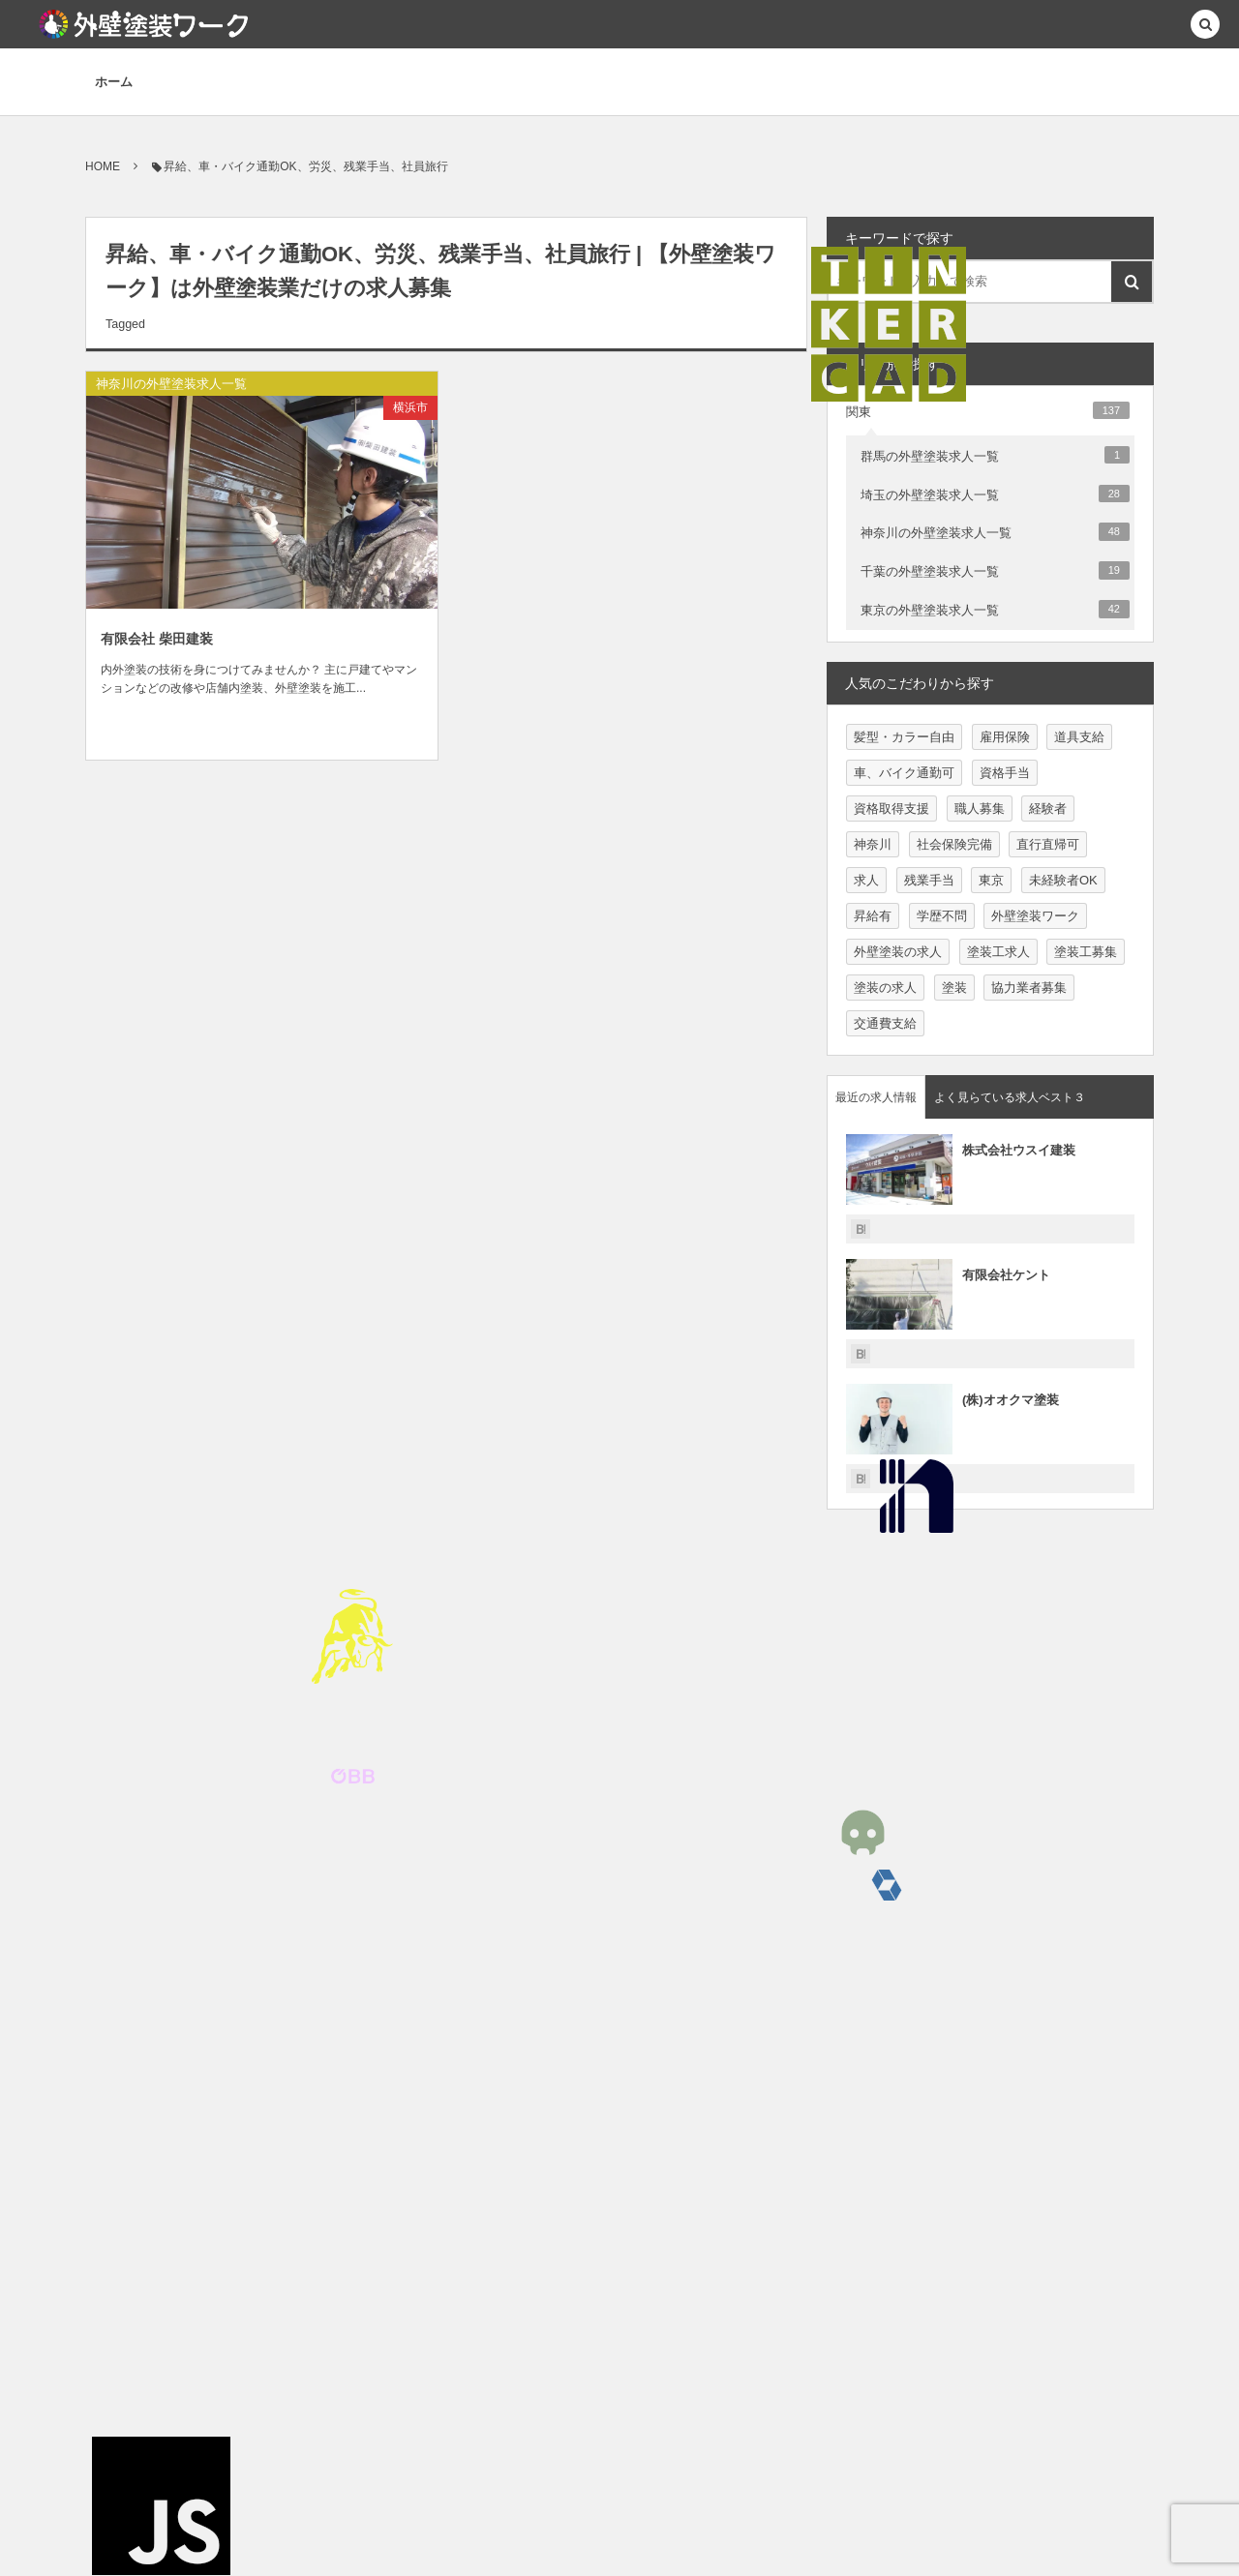  I want to click on navigate to ÖBB austrian railway services, so click(352, 1776).